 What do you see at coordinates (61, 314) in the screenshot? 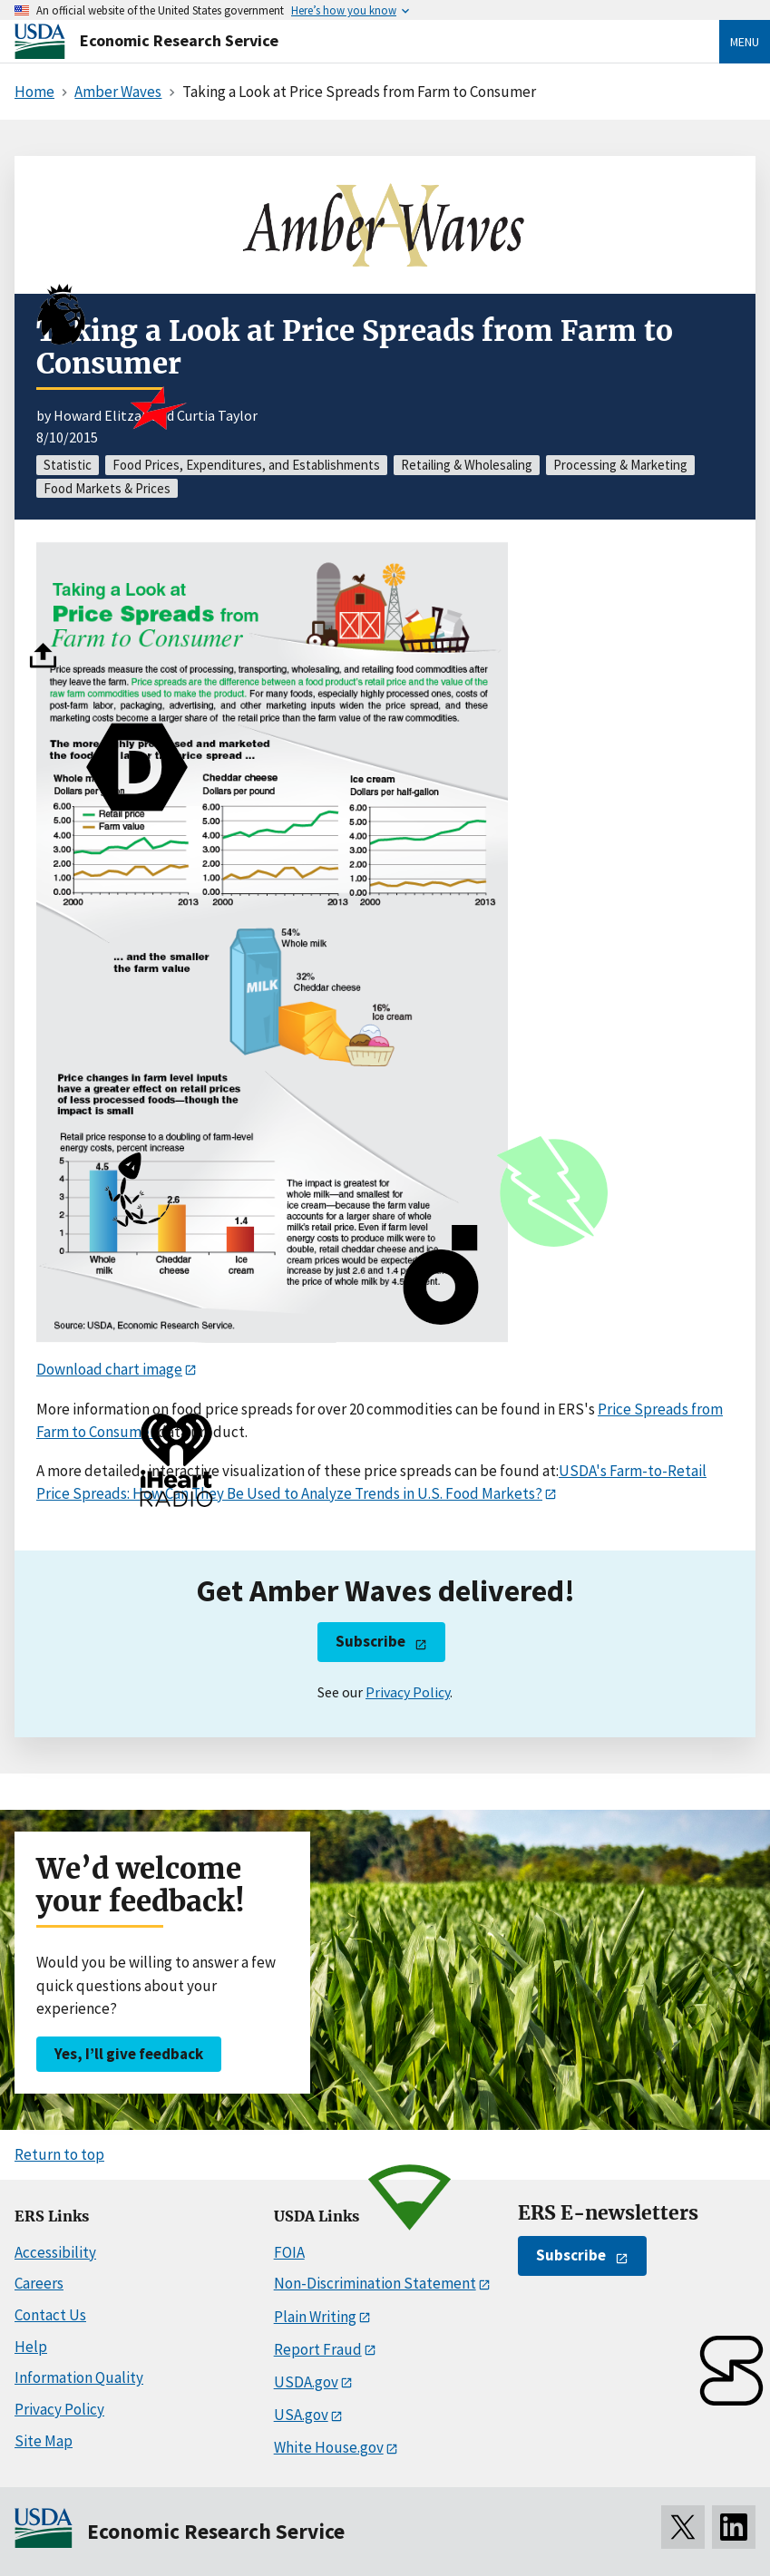
I see `view Premier League content` at bounding box center [61, 314].